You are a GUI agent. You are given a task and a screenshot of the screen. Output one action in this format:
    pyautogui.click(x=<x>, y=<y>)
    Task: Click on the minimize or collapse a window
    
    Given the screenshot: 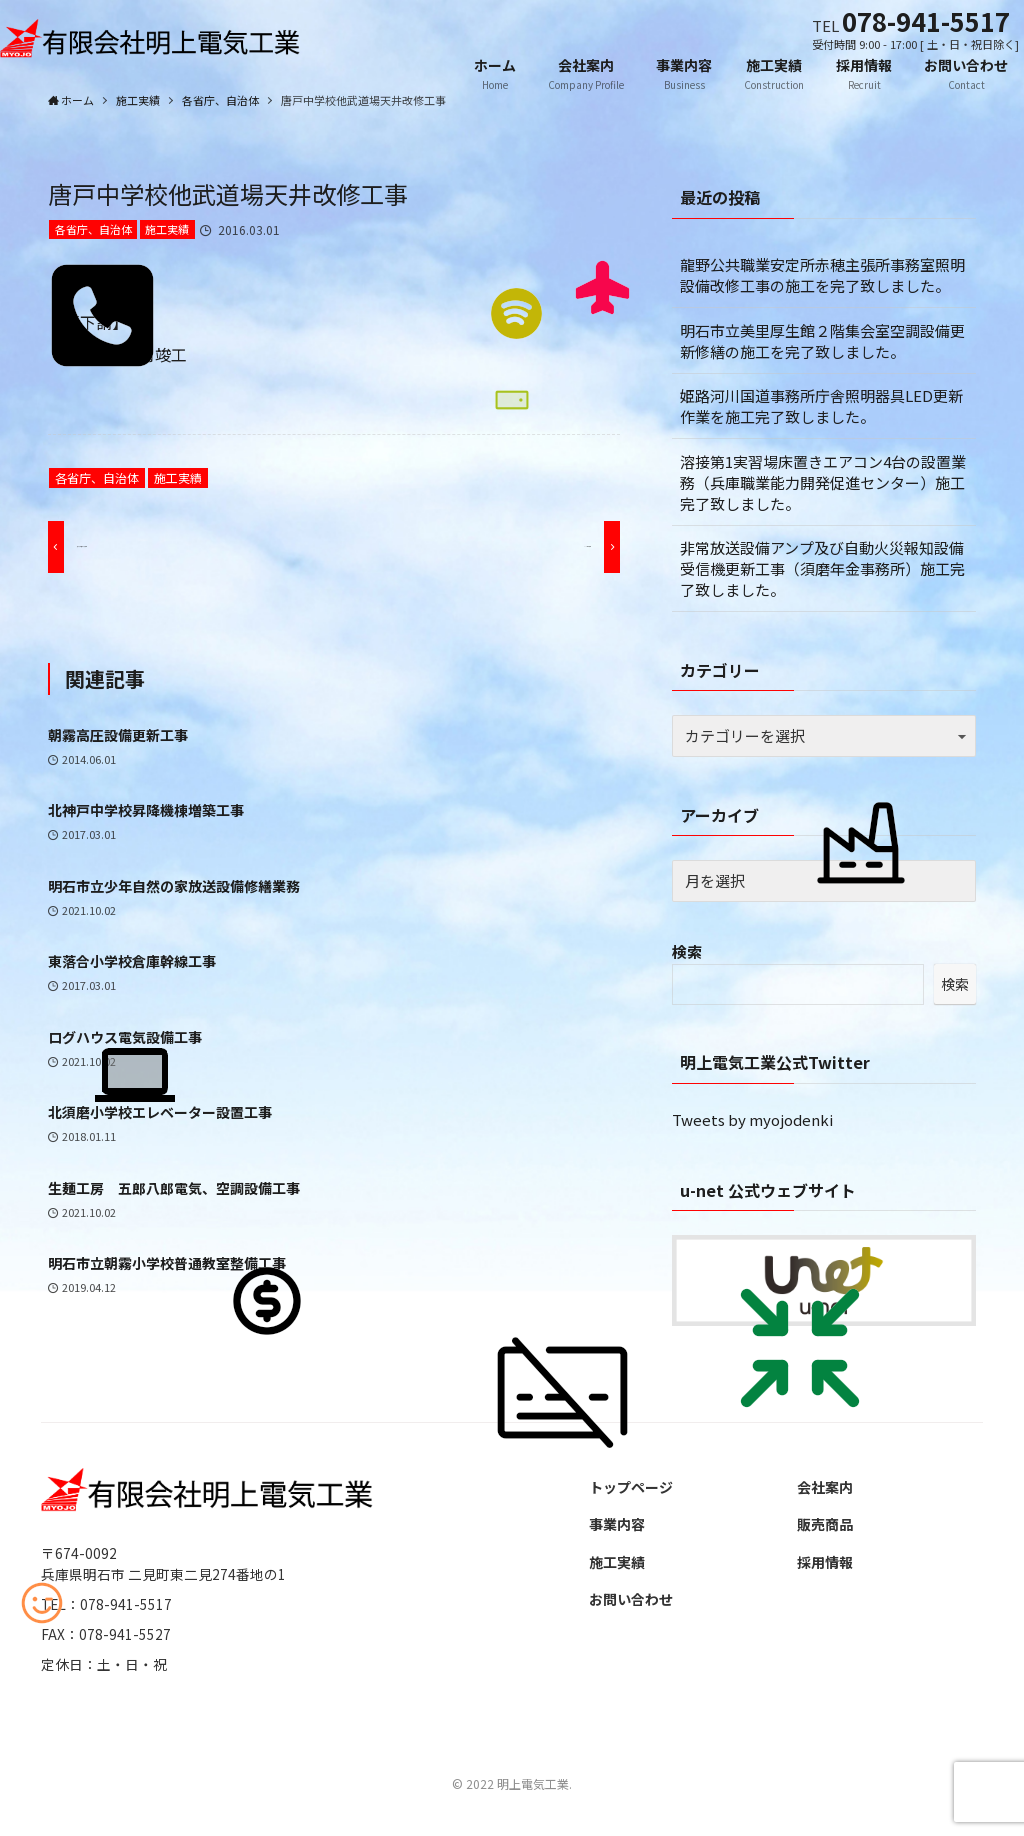 What is the action you would take?
    pyautogui.click(x=800, y=1348)
    